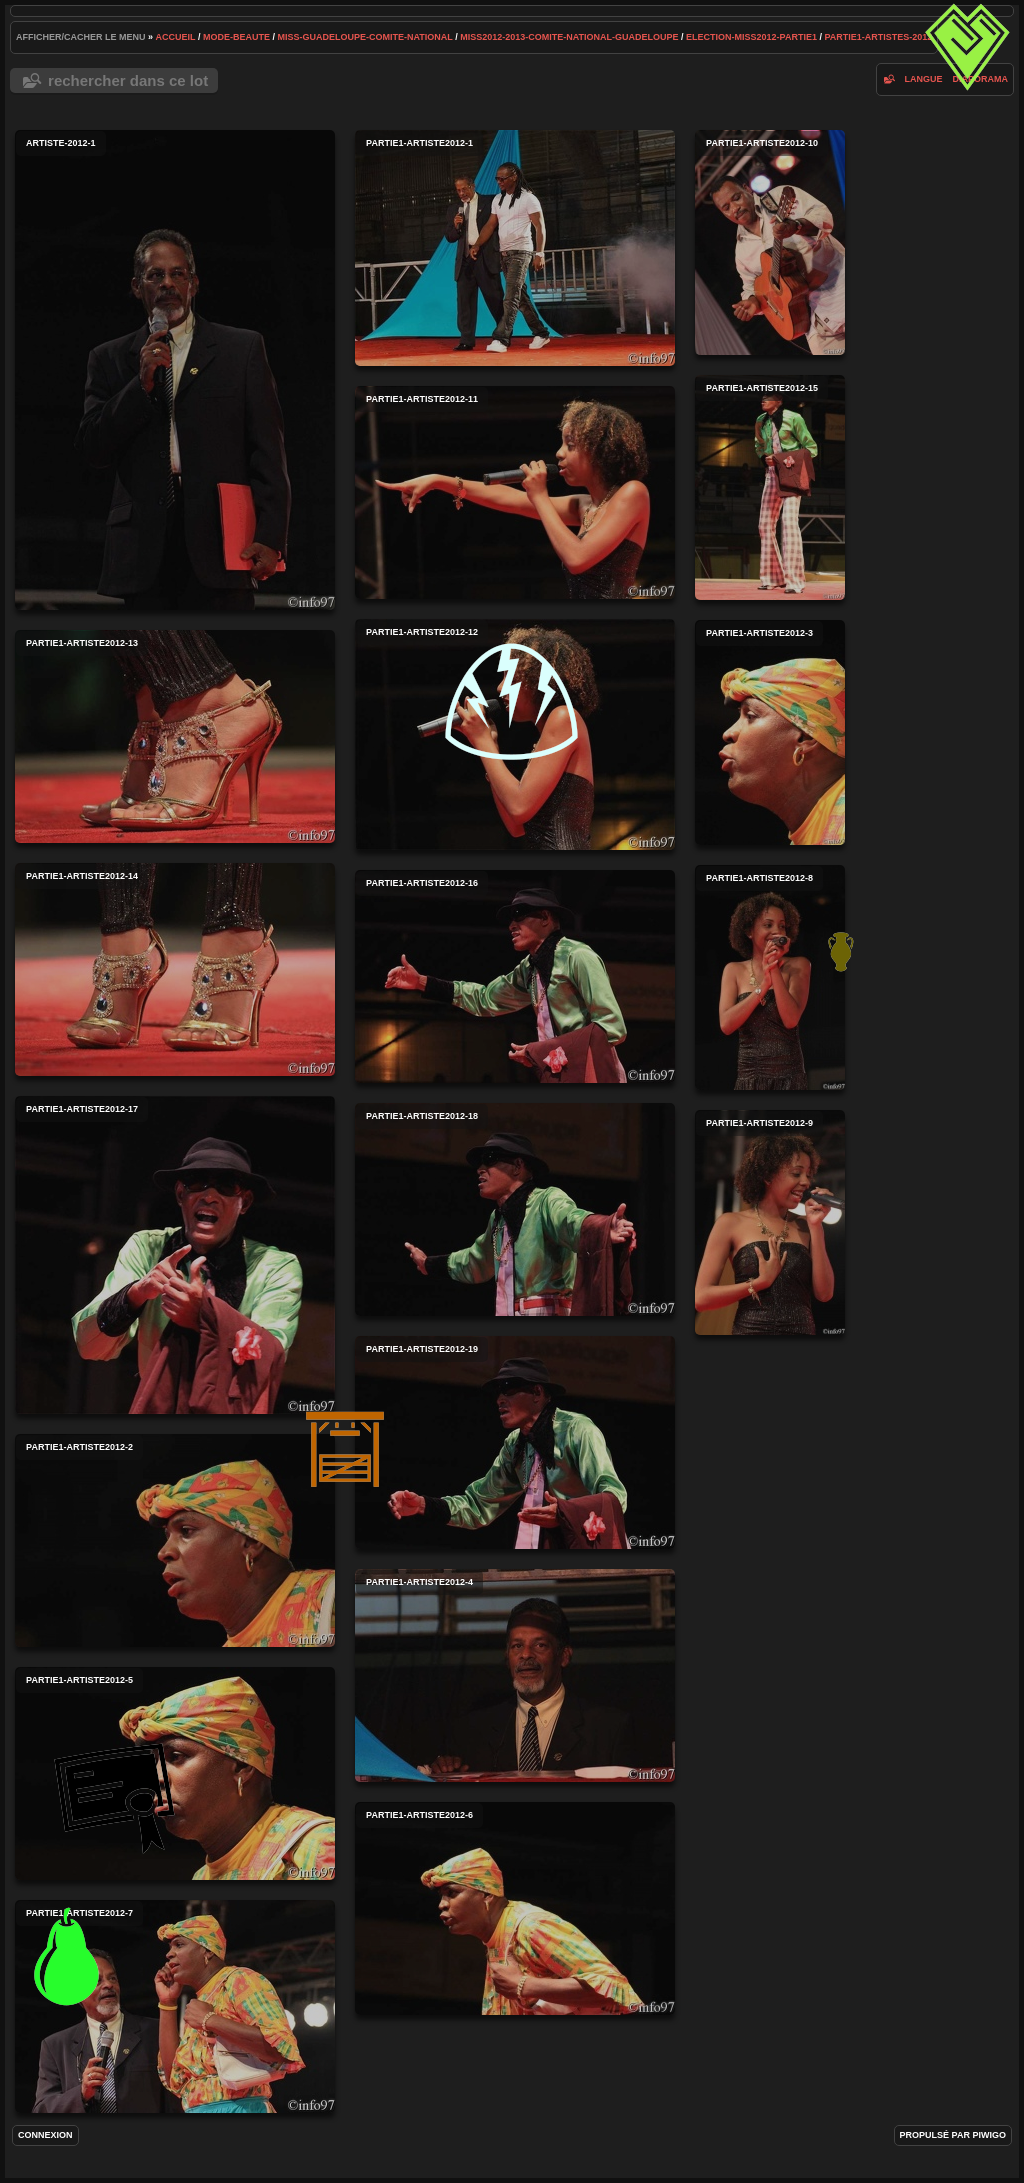  What do you see at coordinates (841, 952) in the screenshot?
I see `browse ancient or historical artifacts` at bounding box center [841, 952].